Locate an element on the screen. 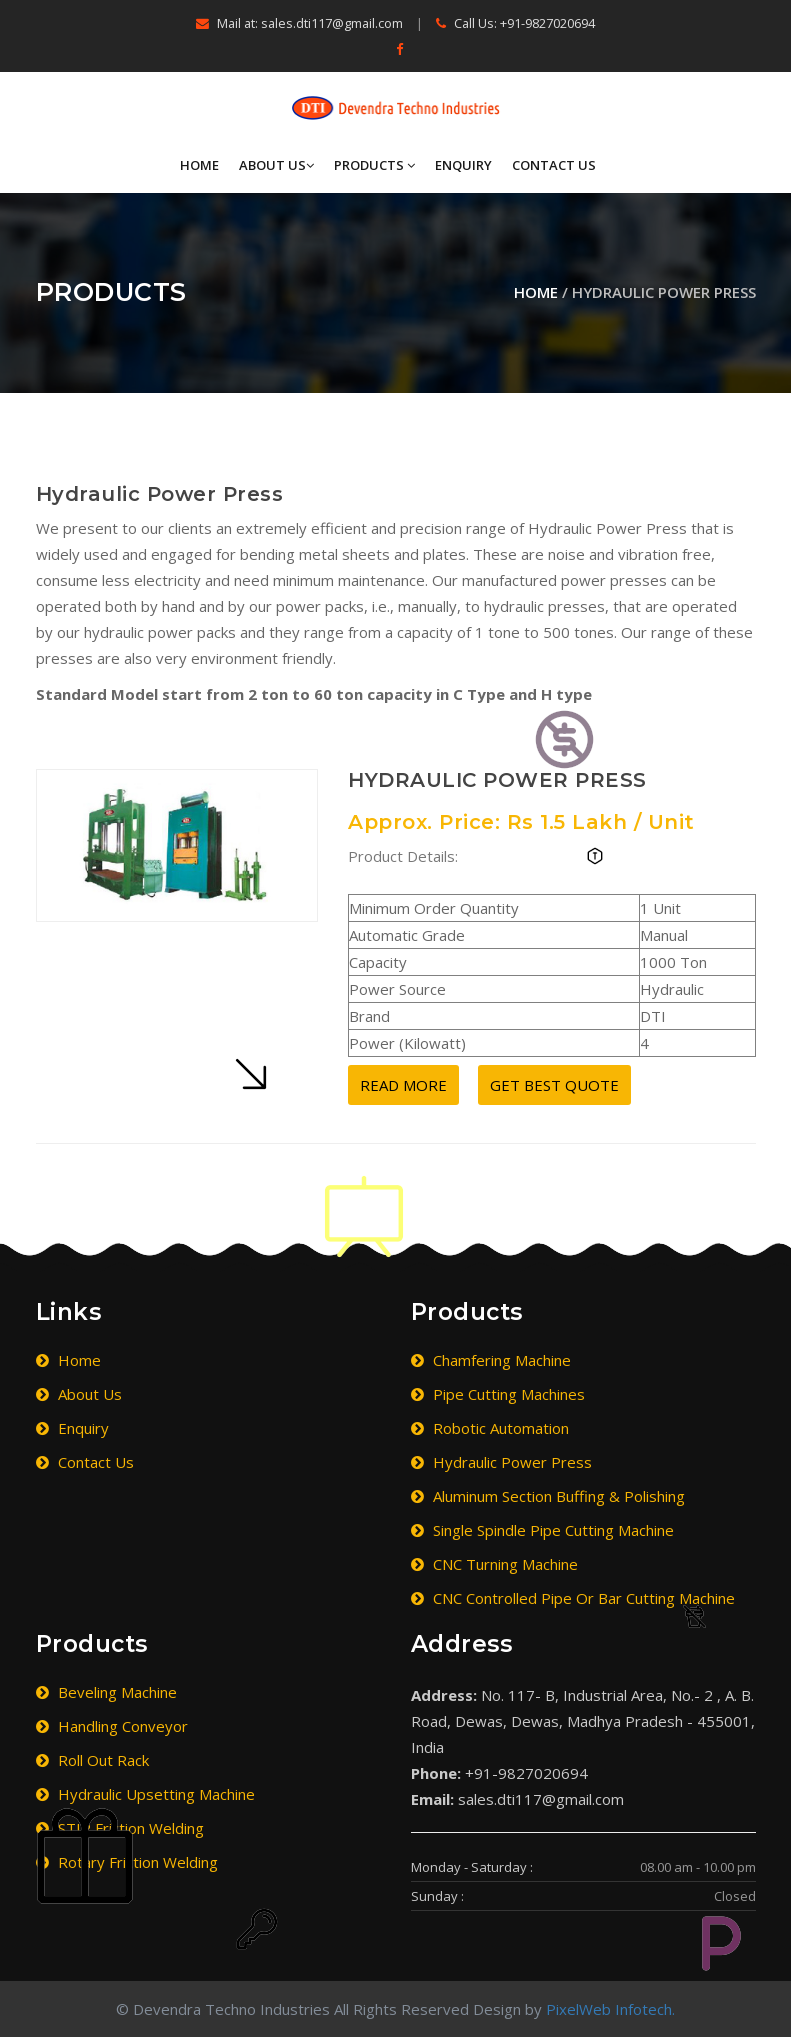 The height and width of the screenshot is (2037, 791). navigate to the next item diagonally is located at coordinates (251, 1074).